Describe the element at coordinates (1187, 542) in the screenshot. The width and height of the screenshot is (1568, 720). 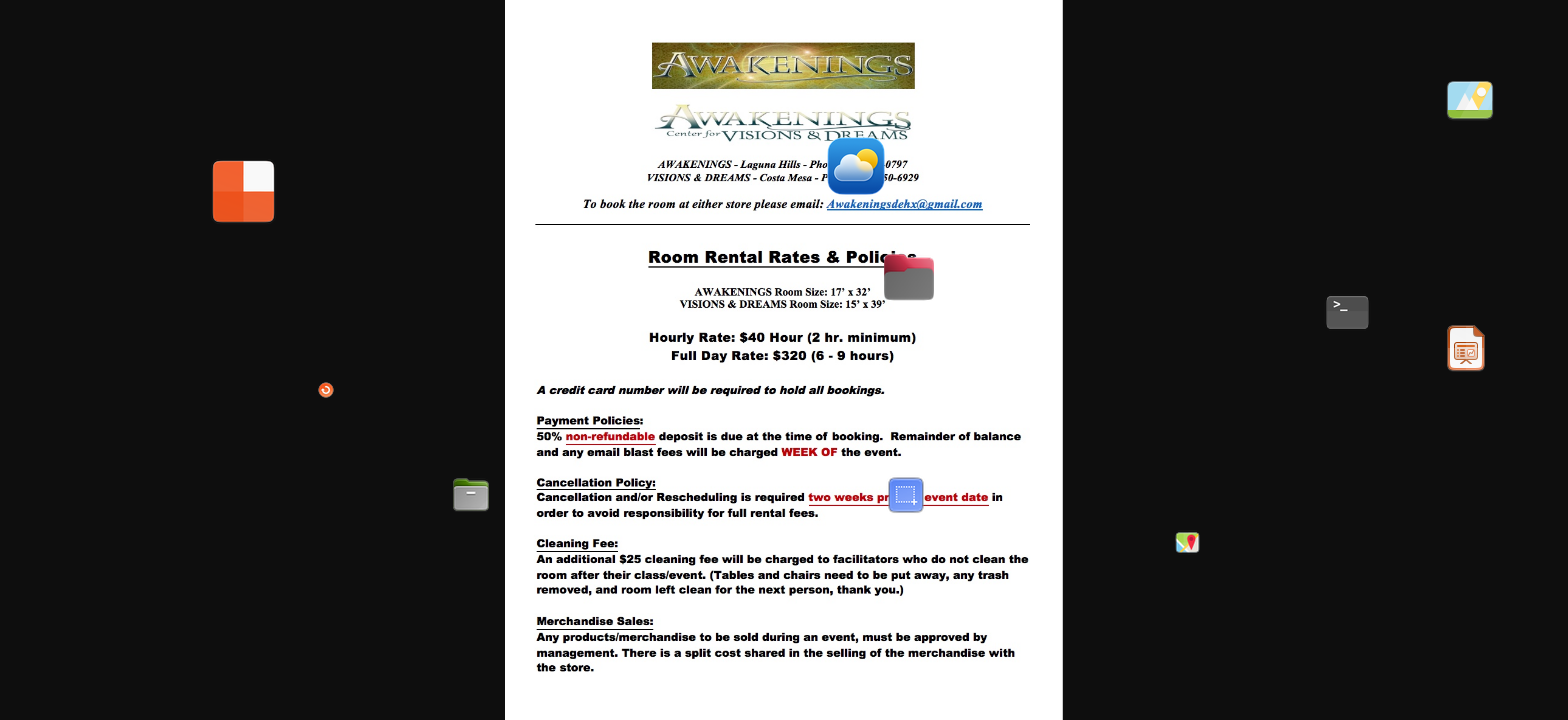
I see `open gnome maps application` at that location.